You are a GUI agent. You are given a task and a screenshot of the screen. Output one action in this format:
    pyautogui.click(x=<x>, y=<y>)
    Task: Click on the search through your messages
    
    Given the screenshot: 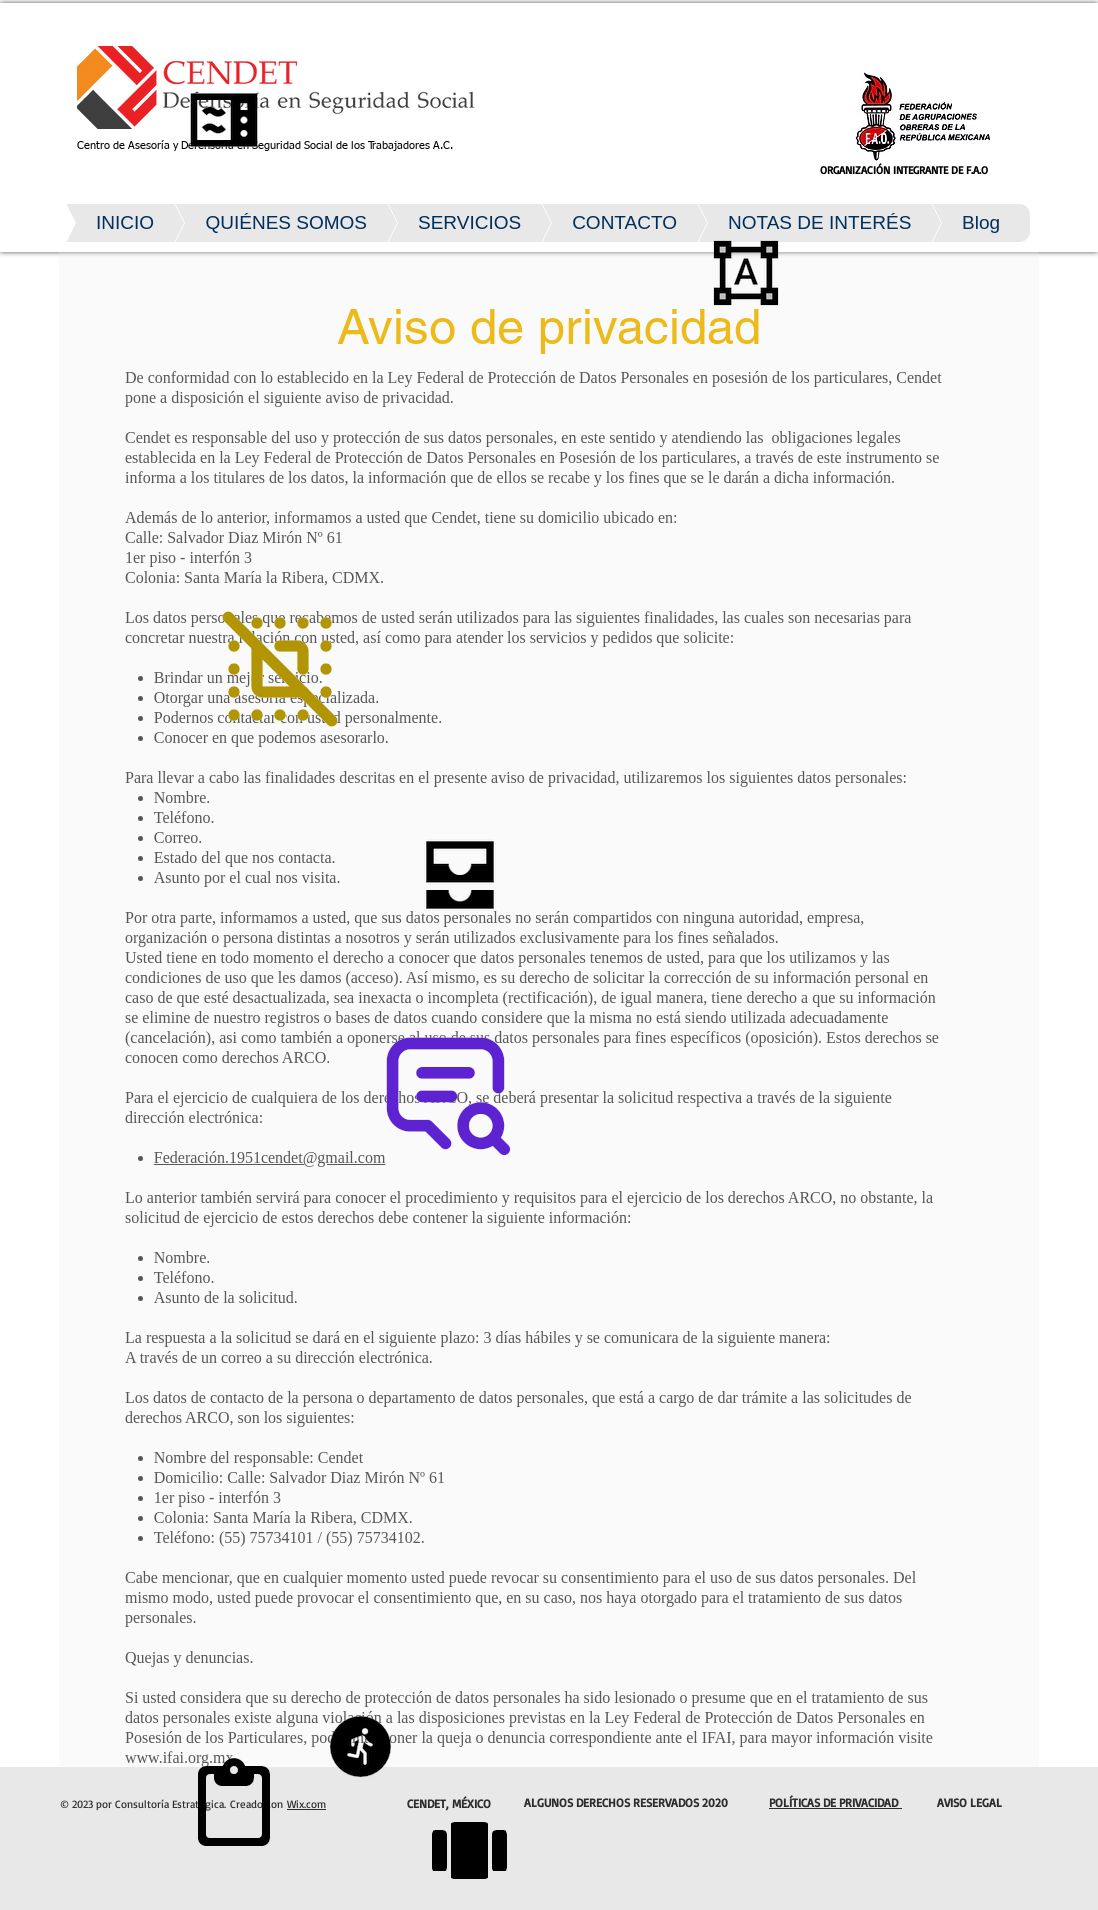 What is the action you would take?
    pyautogui.click(x=445, y=1090)
    